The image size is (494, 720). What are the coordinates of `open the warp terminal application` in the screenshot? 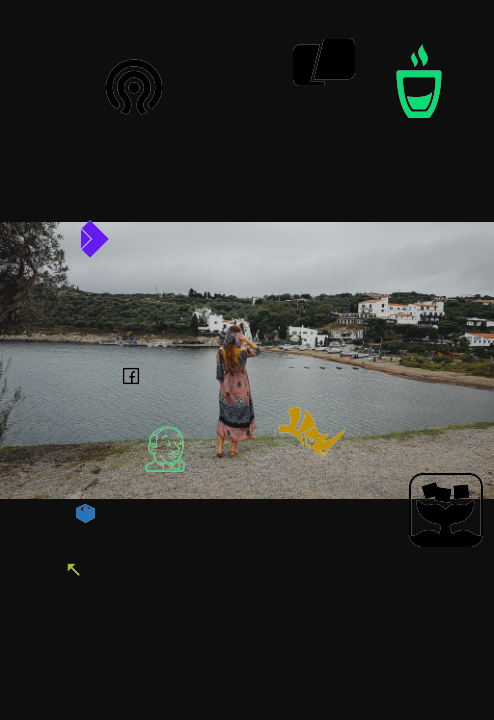 It's located at (324, 62).